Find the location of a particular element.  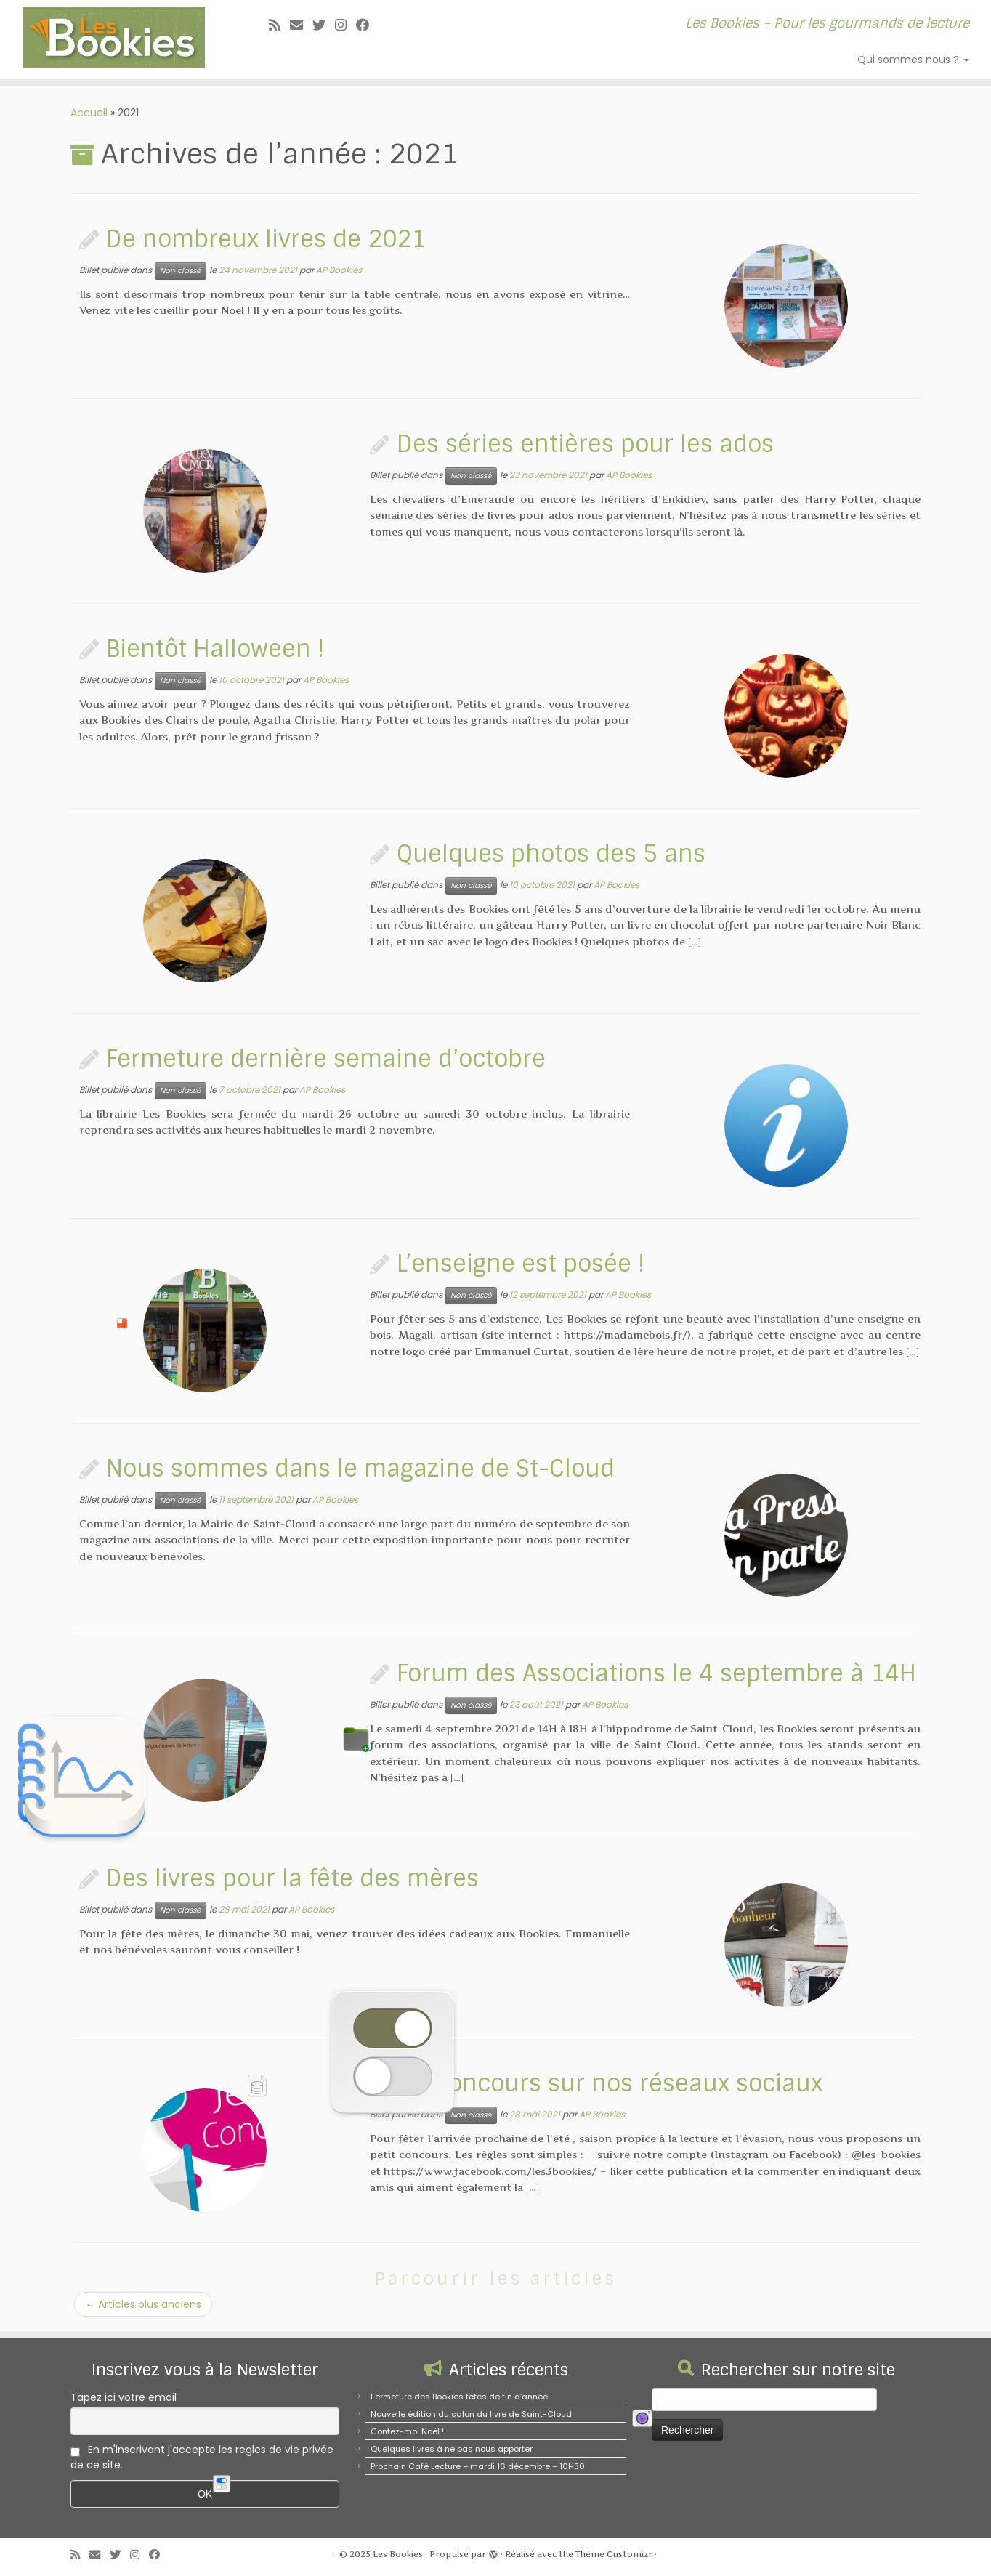

create a new folder is located at coordinates (356, 1739).